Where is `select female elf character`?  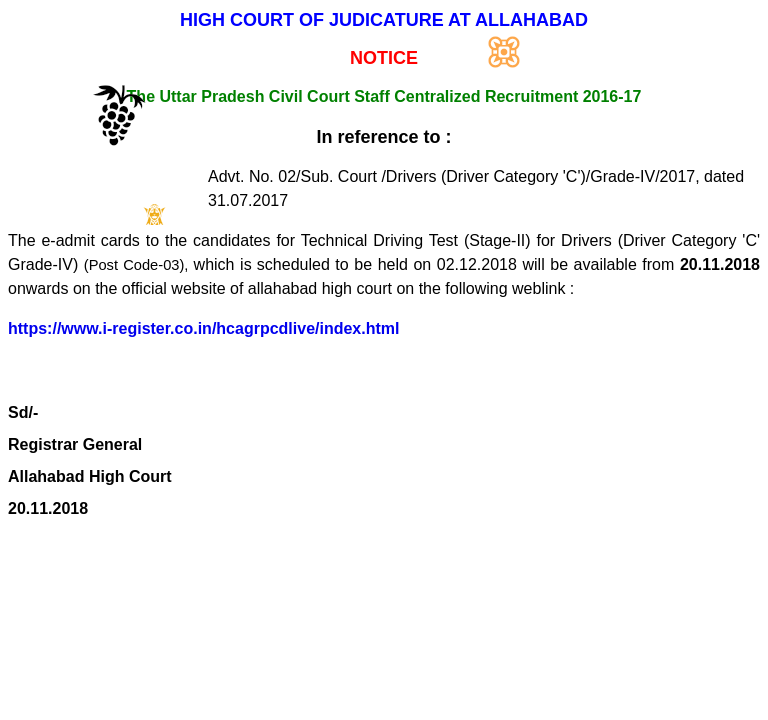 select female elf character is located at coordinates (154, 214).